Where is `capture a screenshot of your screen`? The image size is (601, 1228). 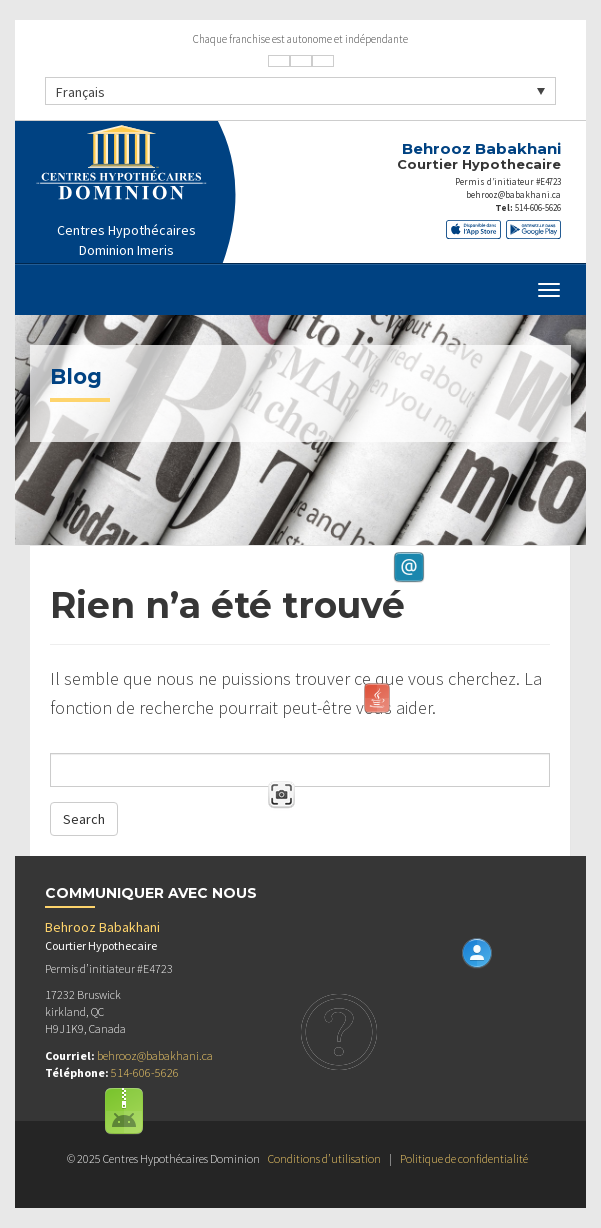 capture a screenshot of your screen is located at coordinates (281, 794).